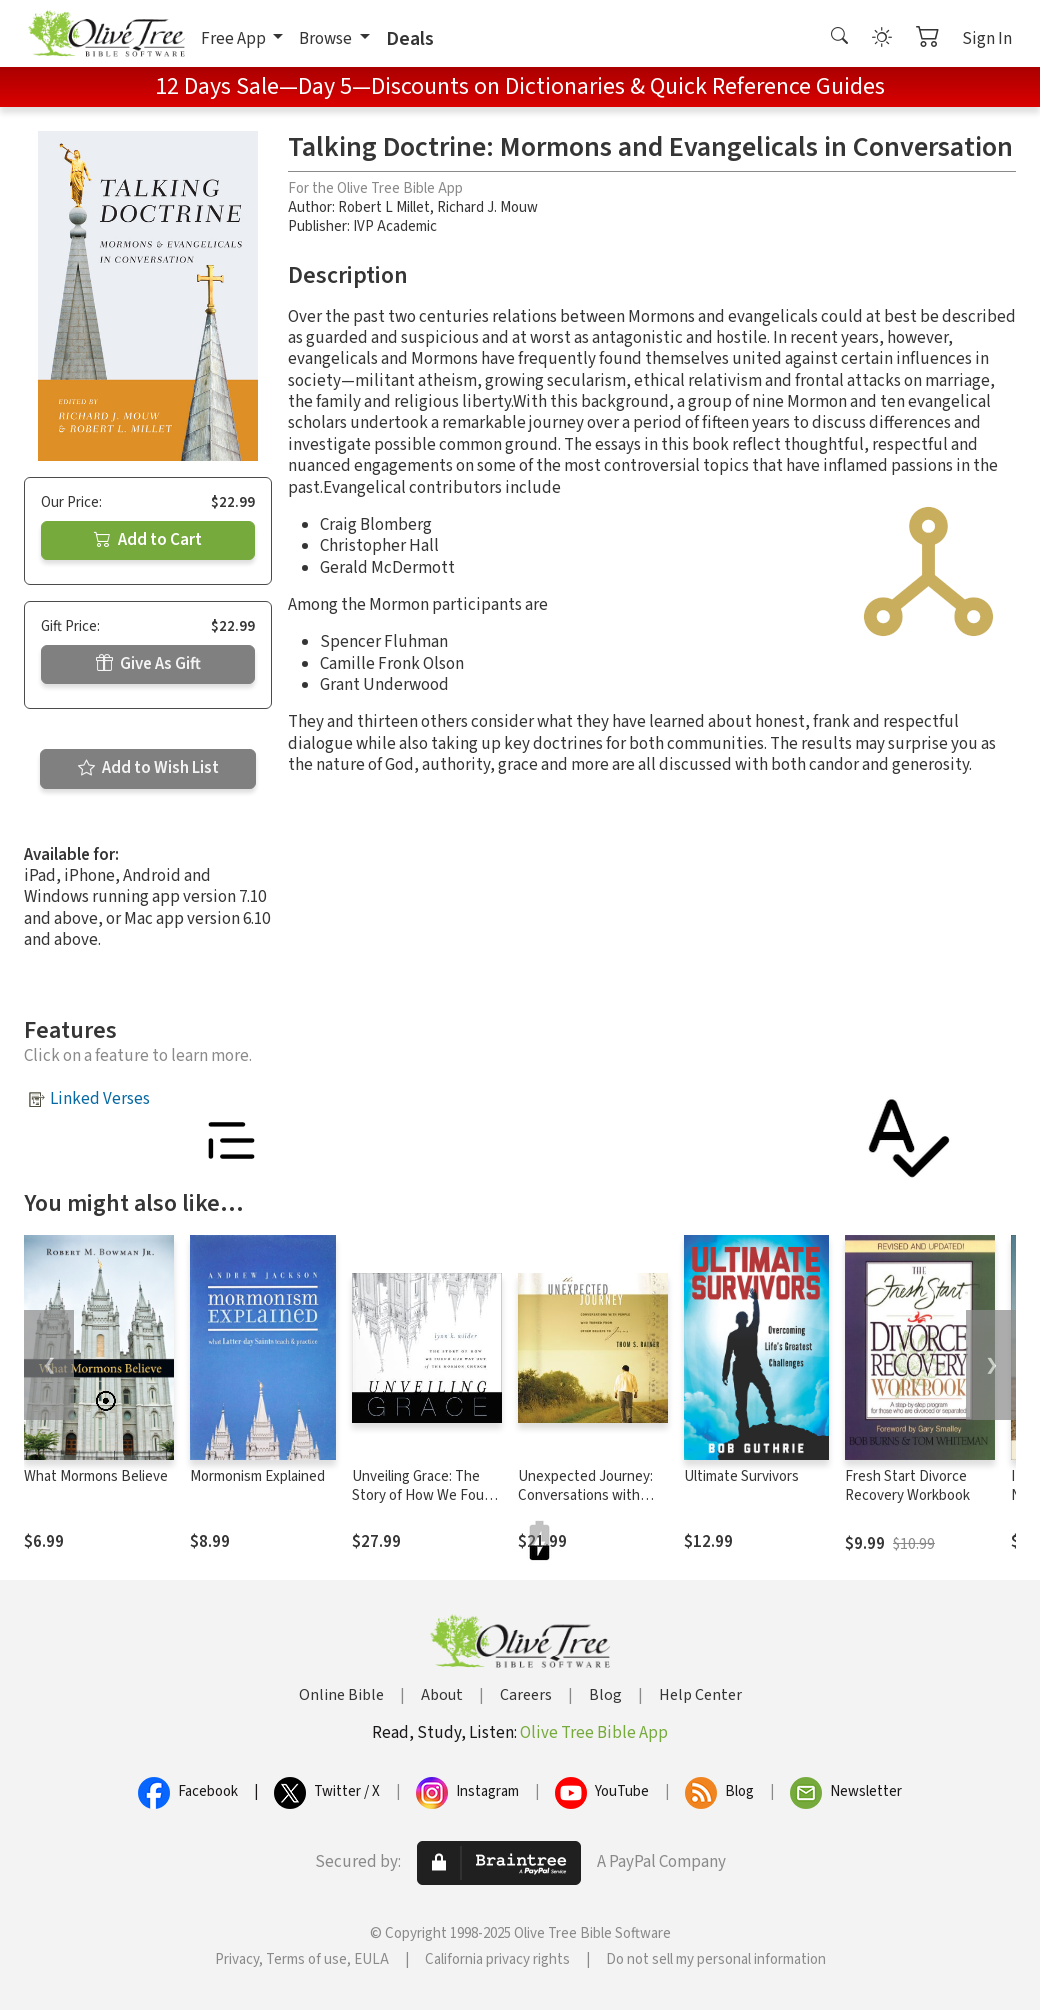  What do you see at coordinates (539, 1540) in the screenshot?
I see `indicates battery is charging at 30% capacity` at bounding box center [539, 1540].